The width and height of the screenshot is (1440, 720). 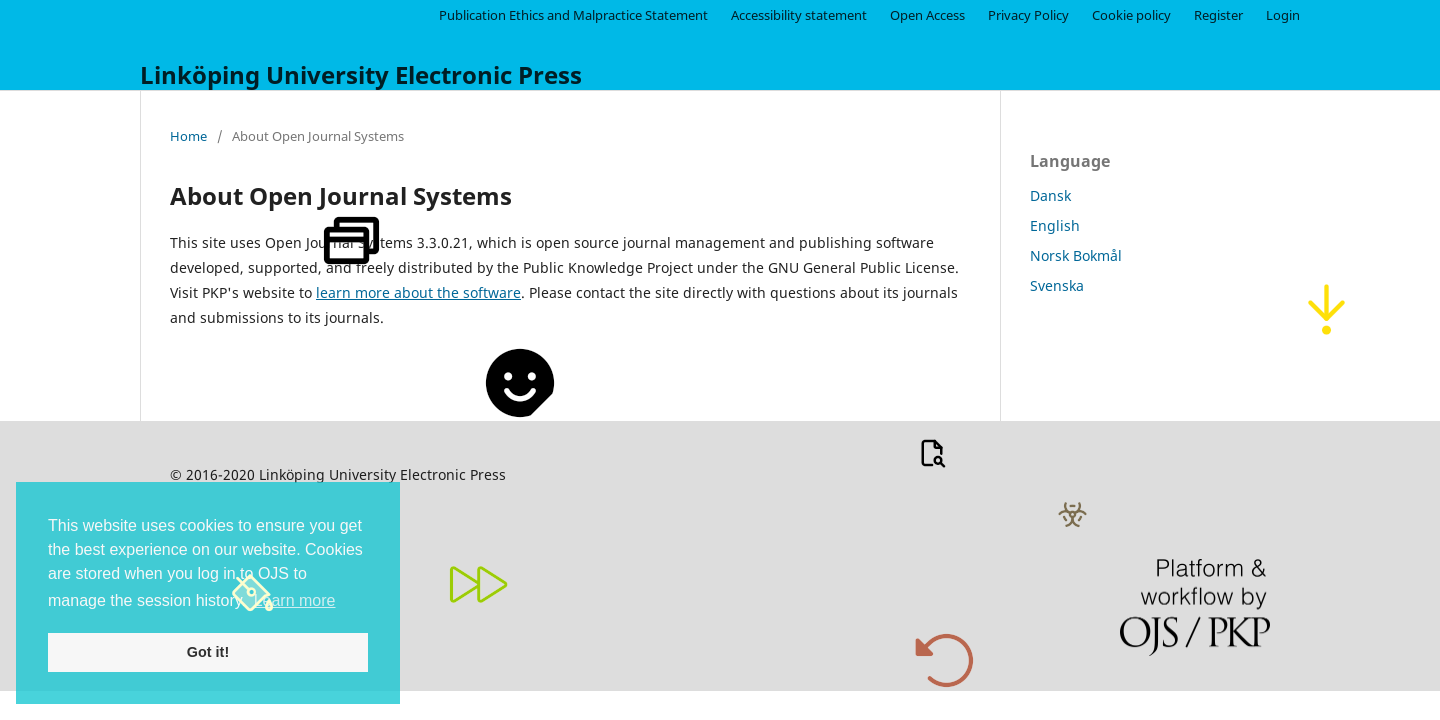 I want to click on undo the last action, so click(x=946, y=660).